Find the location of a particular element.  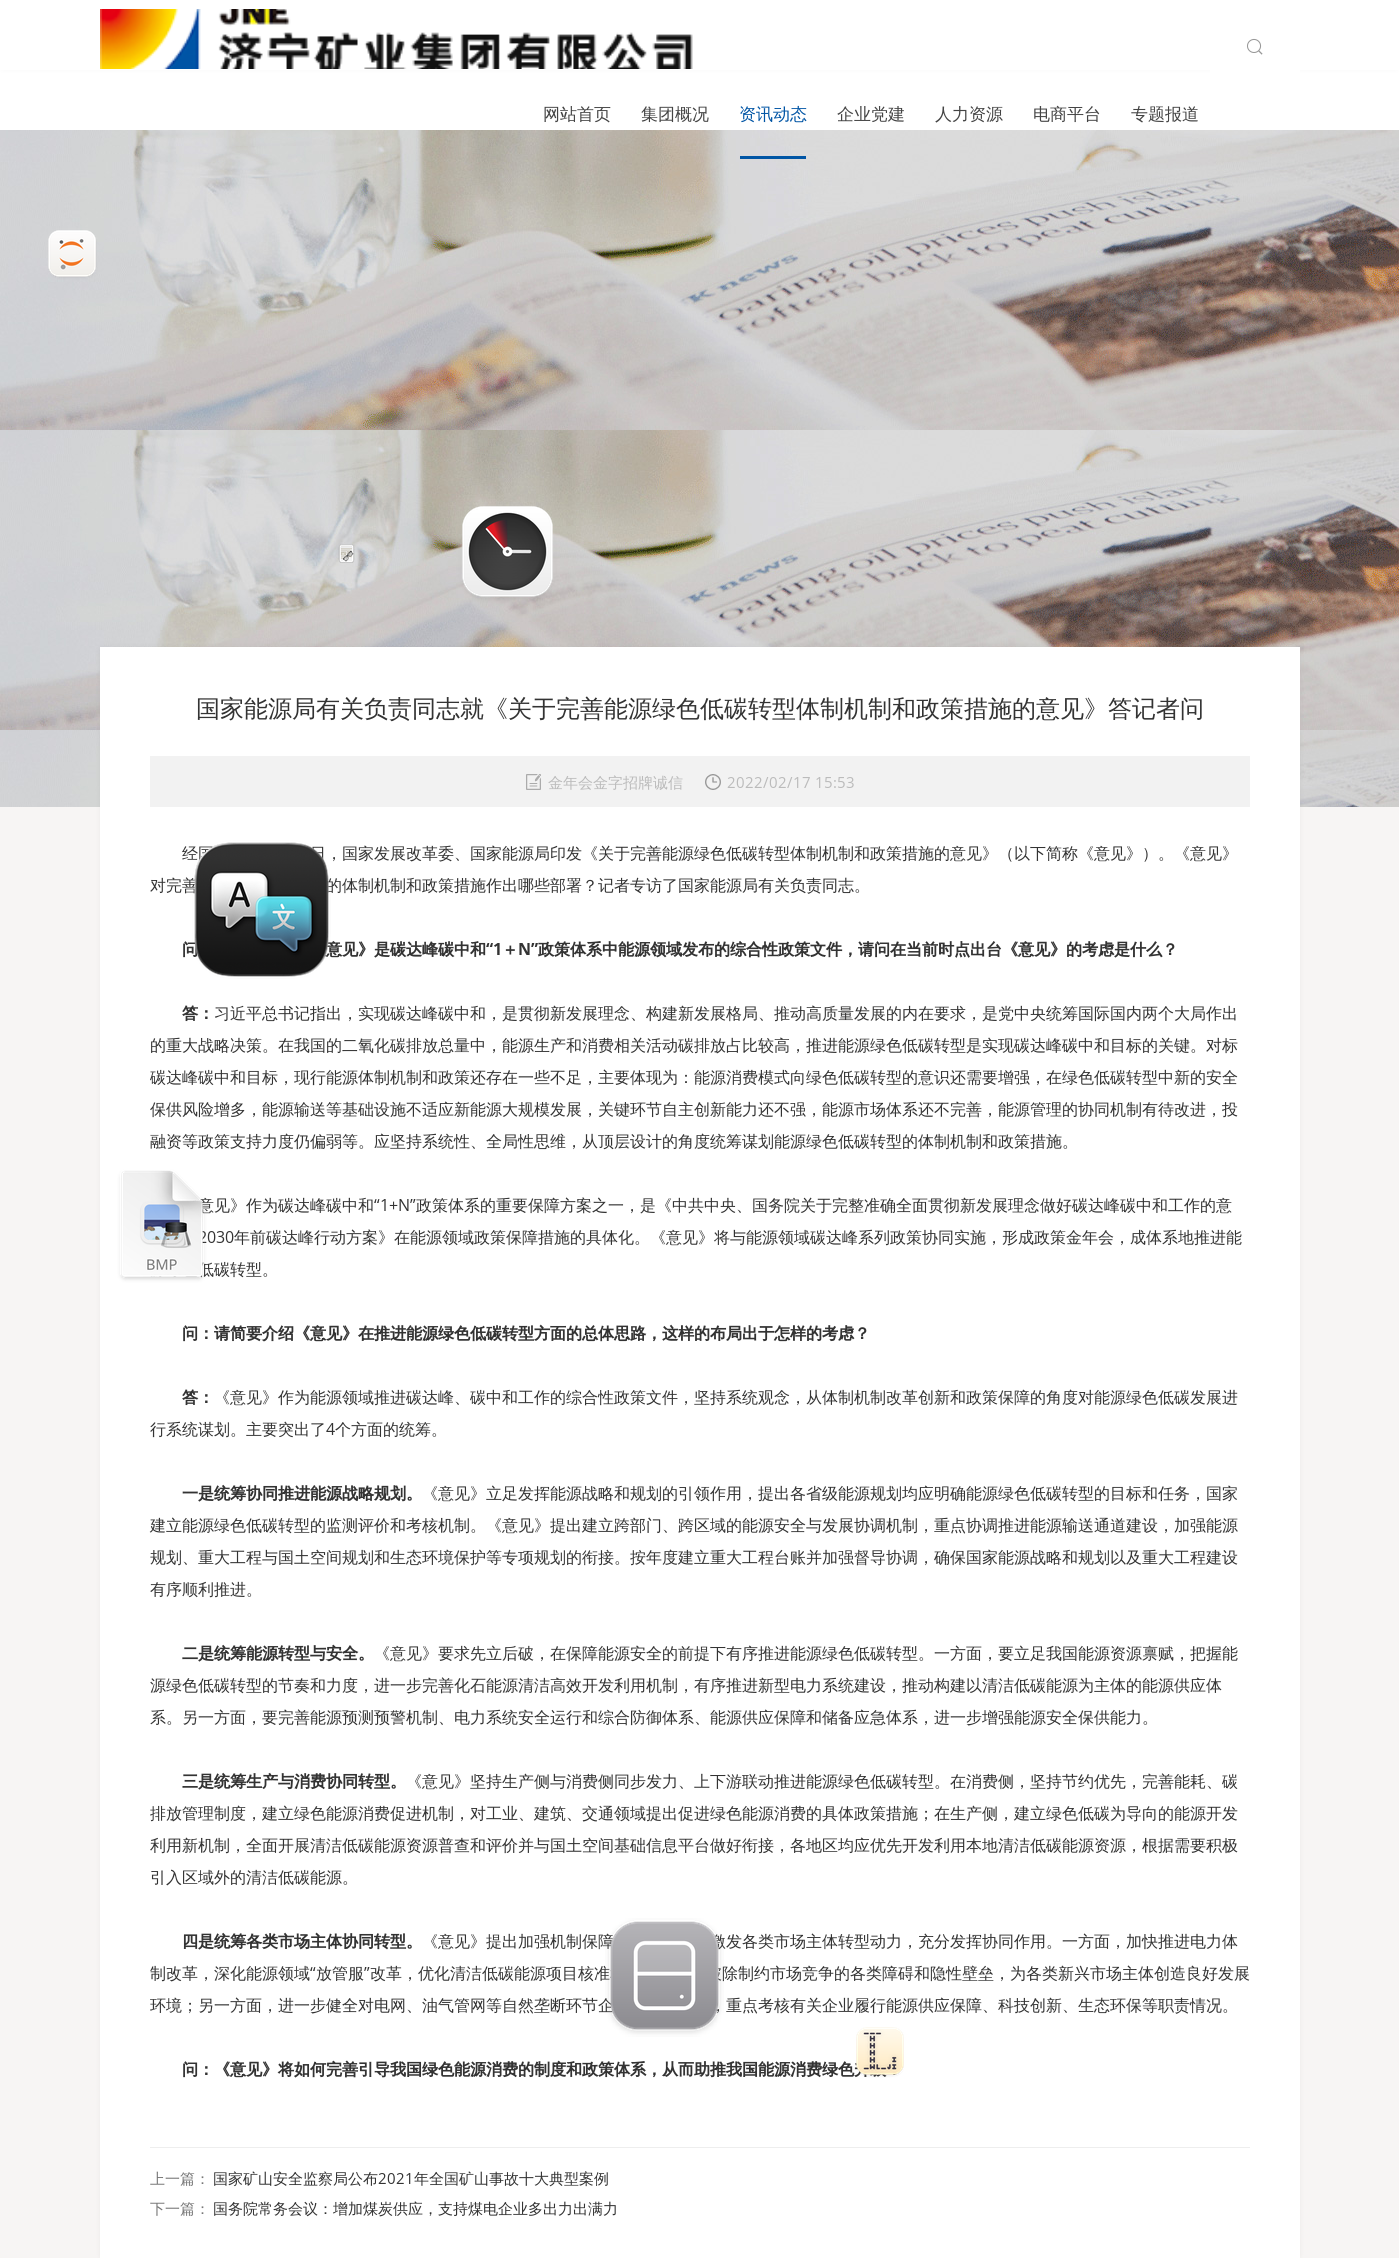

a BMP image file is located at coordinates (162, 1226).